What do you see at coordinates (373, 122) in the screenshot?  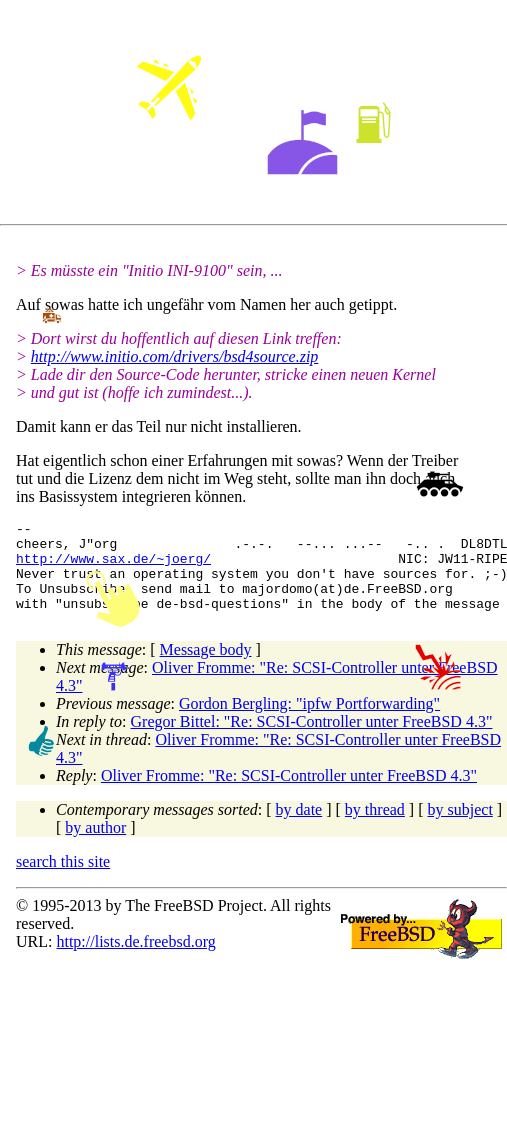 I see `find nearby gas stations` at bounding box center [373, 122].